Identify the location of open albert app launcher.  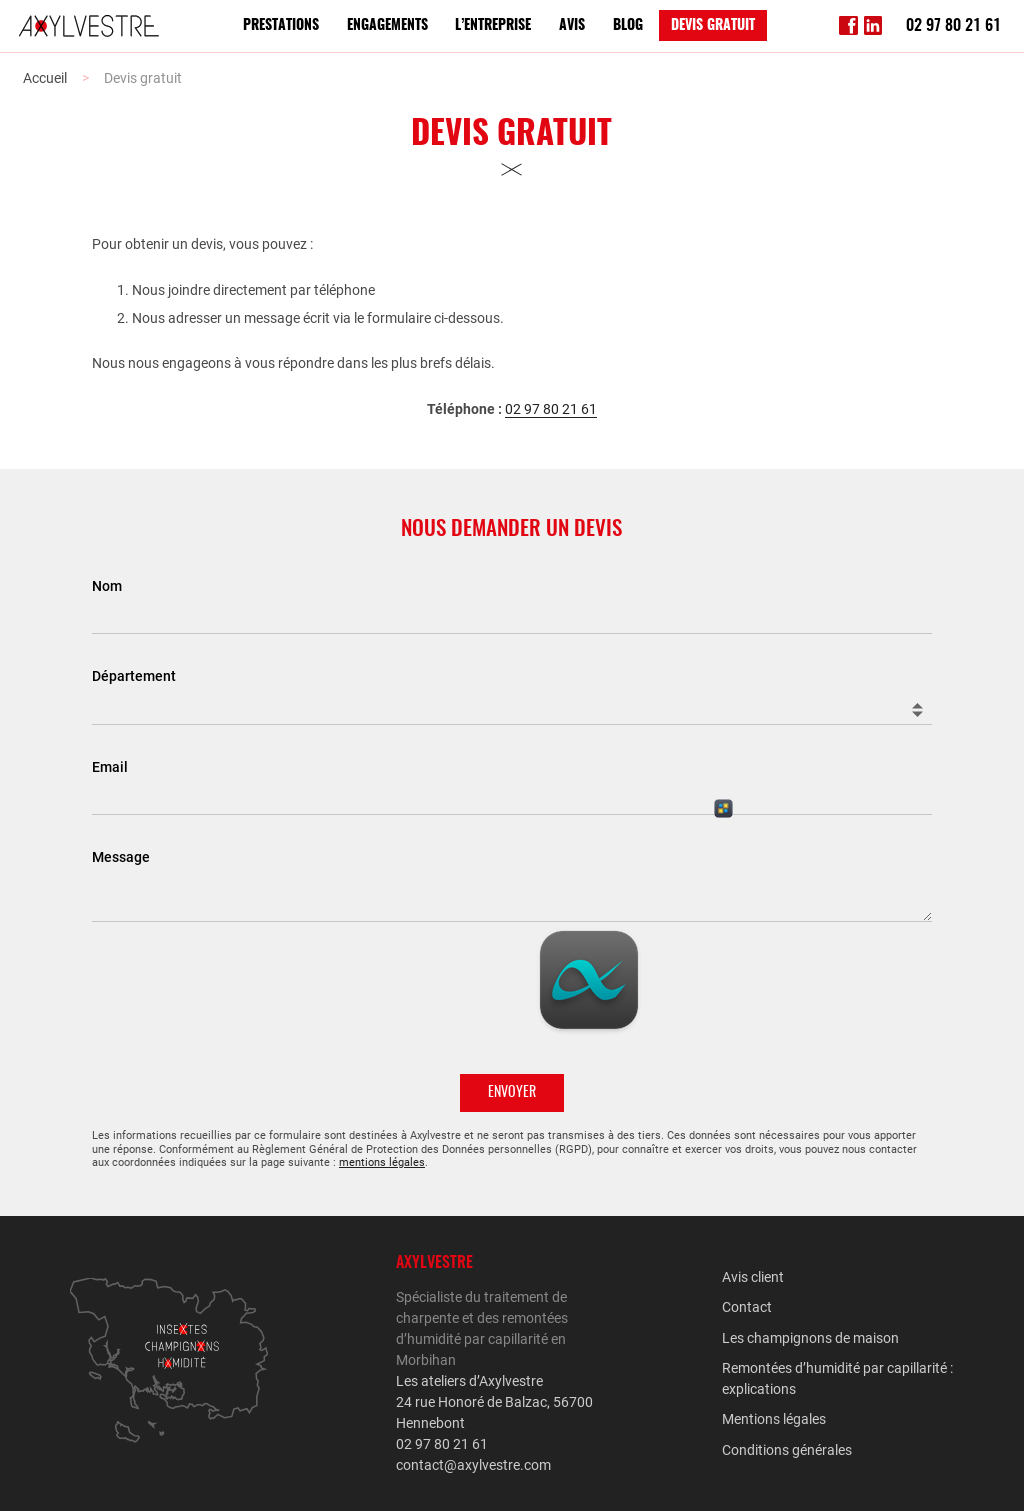
(589, 980).